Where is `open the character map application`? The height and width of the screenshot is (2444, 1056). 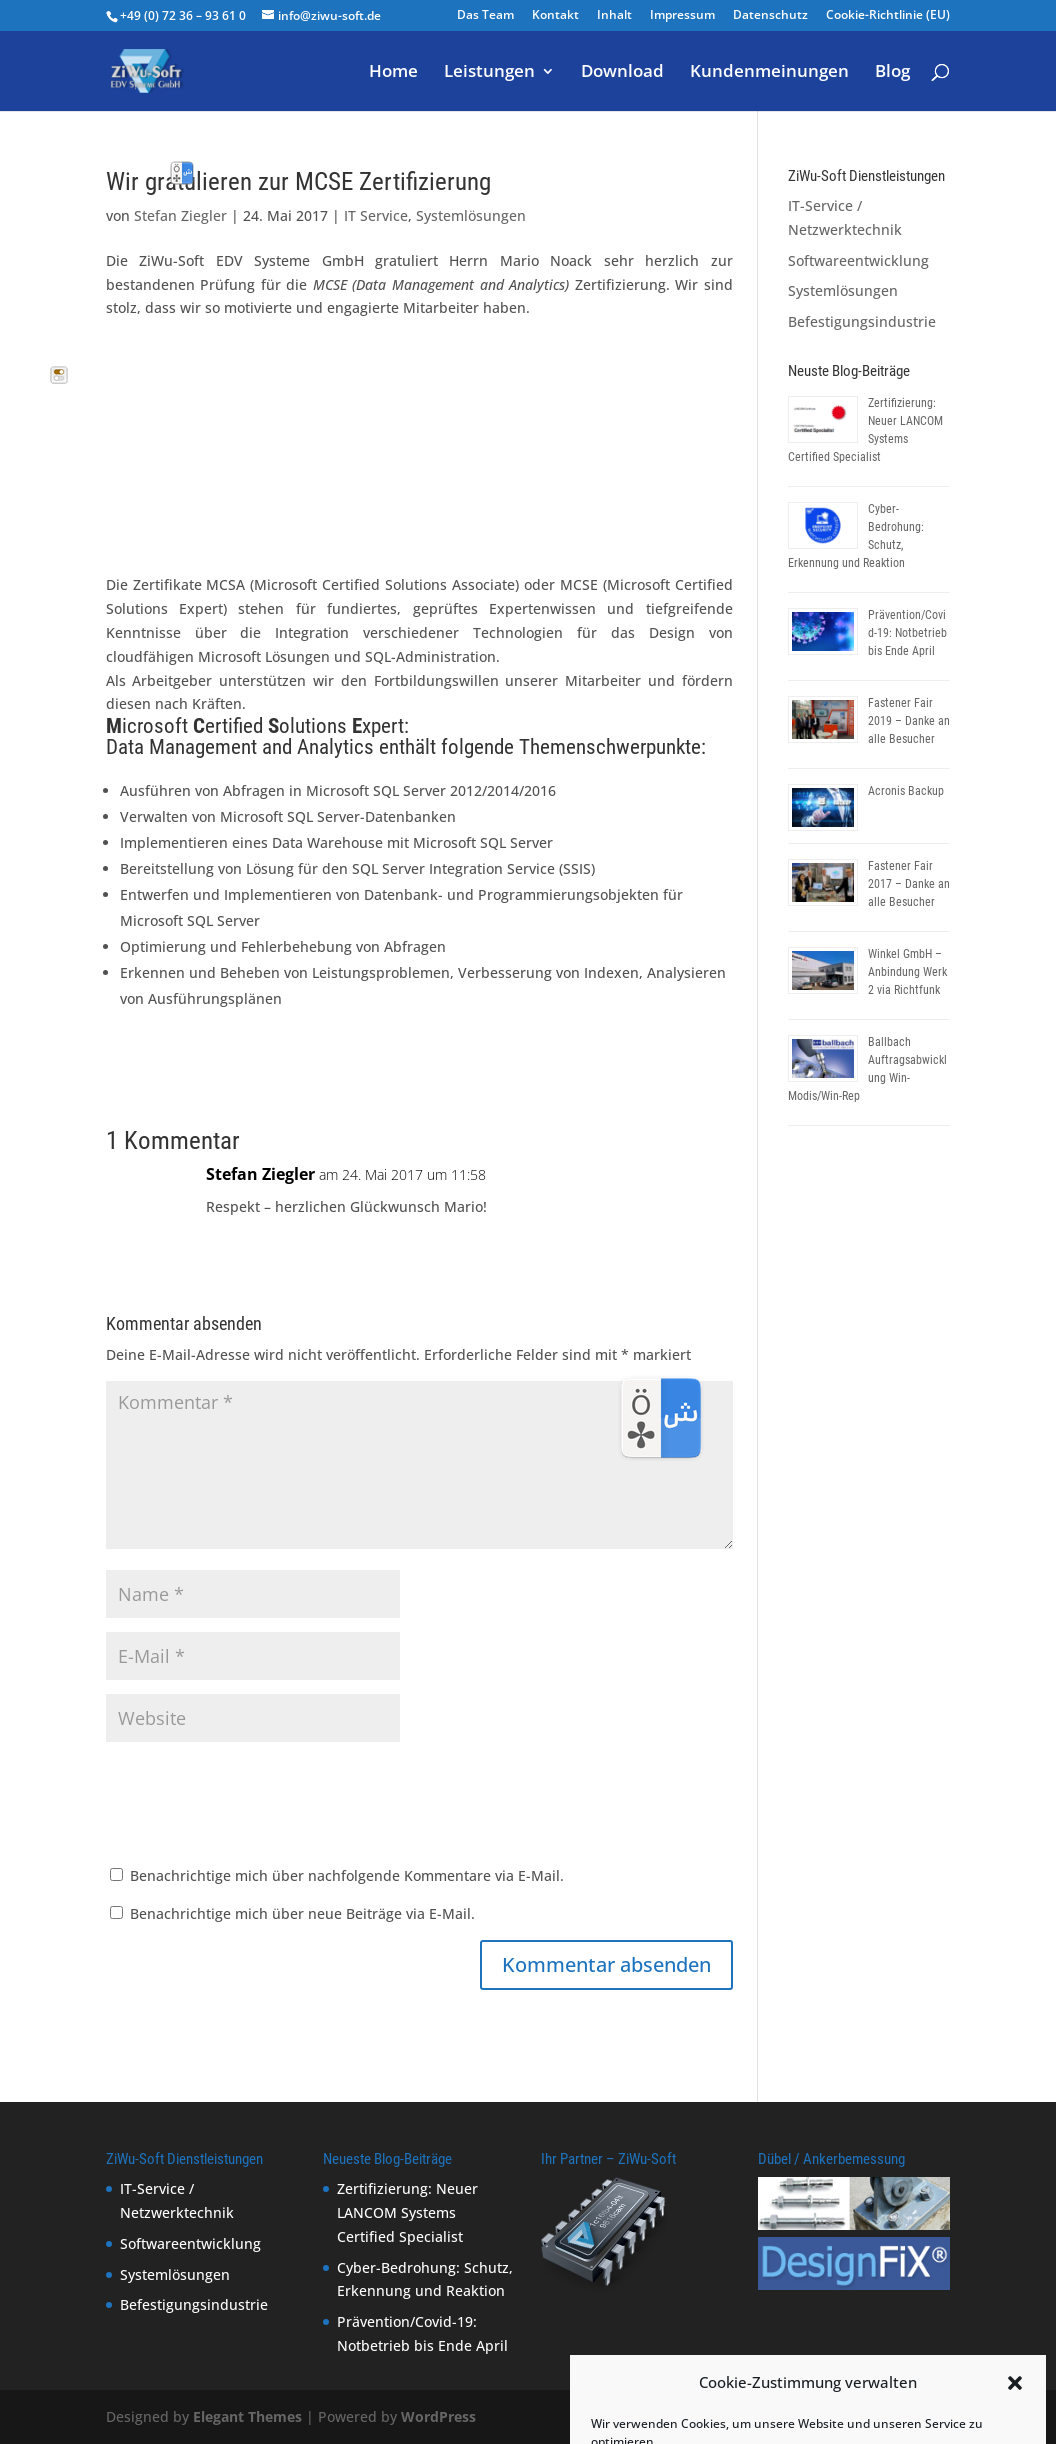 open the character map application is located at coordinates (182, 173).